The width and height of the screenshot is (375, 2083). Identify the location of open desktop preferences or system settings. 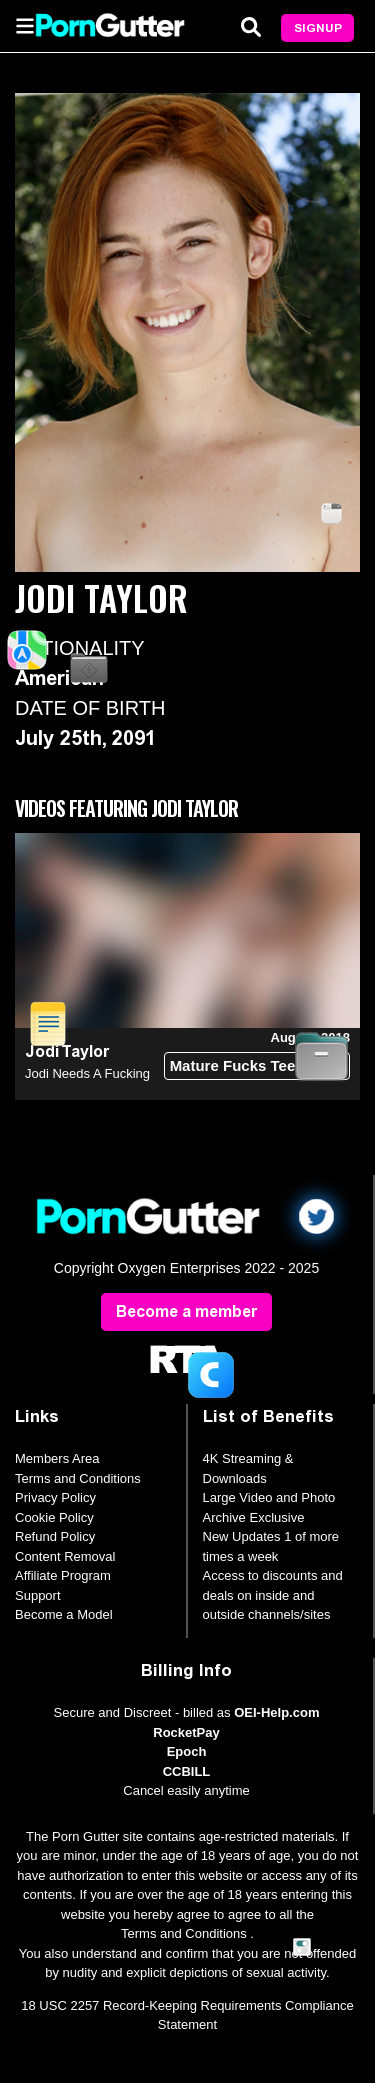
(302, 1947).